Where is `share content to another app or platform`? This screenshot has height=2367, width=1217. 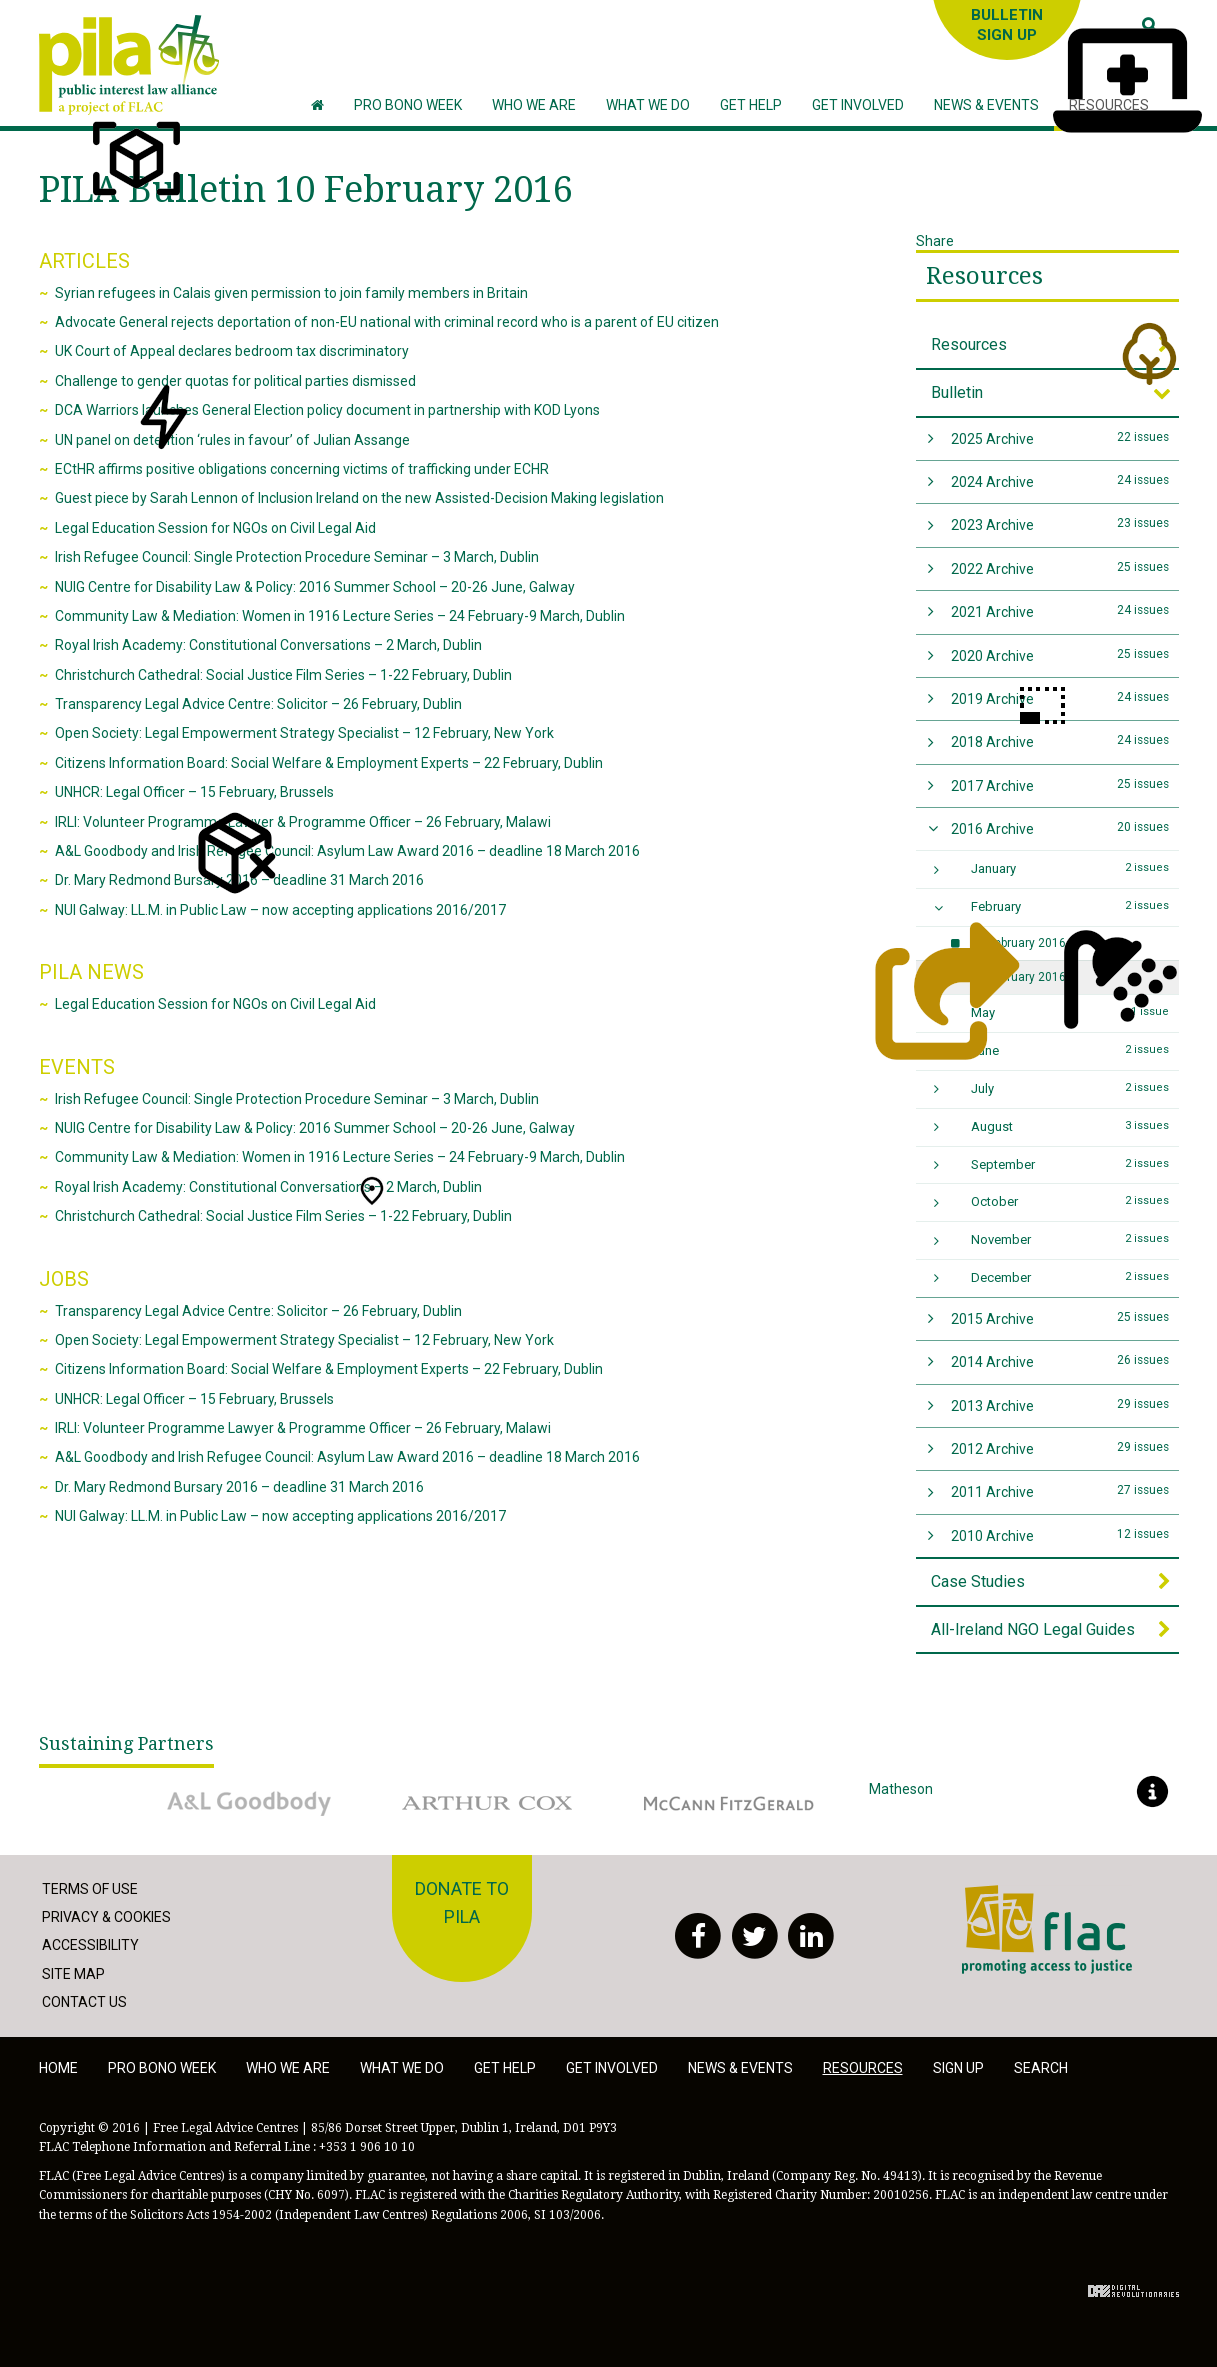 share content to another app or platform is located at coordinates (944, 991).